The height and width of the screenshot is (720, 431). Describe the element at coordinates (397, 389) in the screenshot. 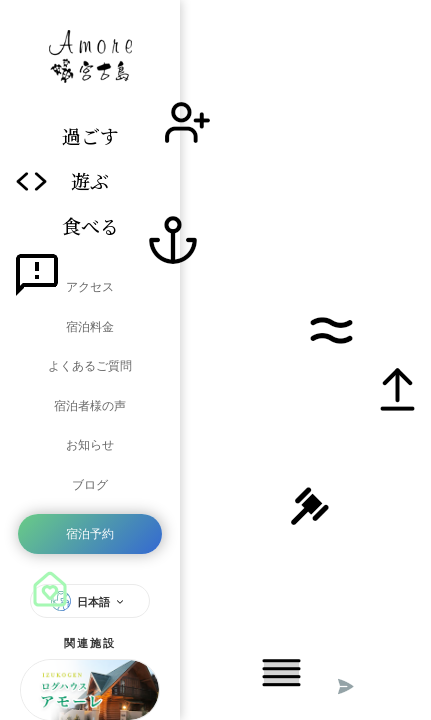

I see `upload a file or document` at that location.